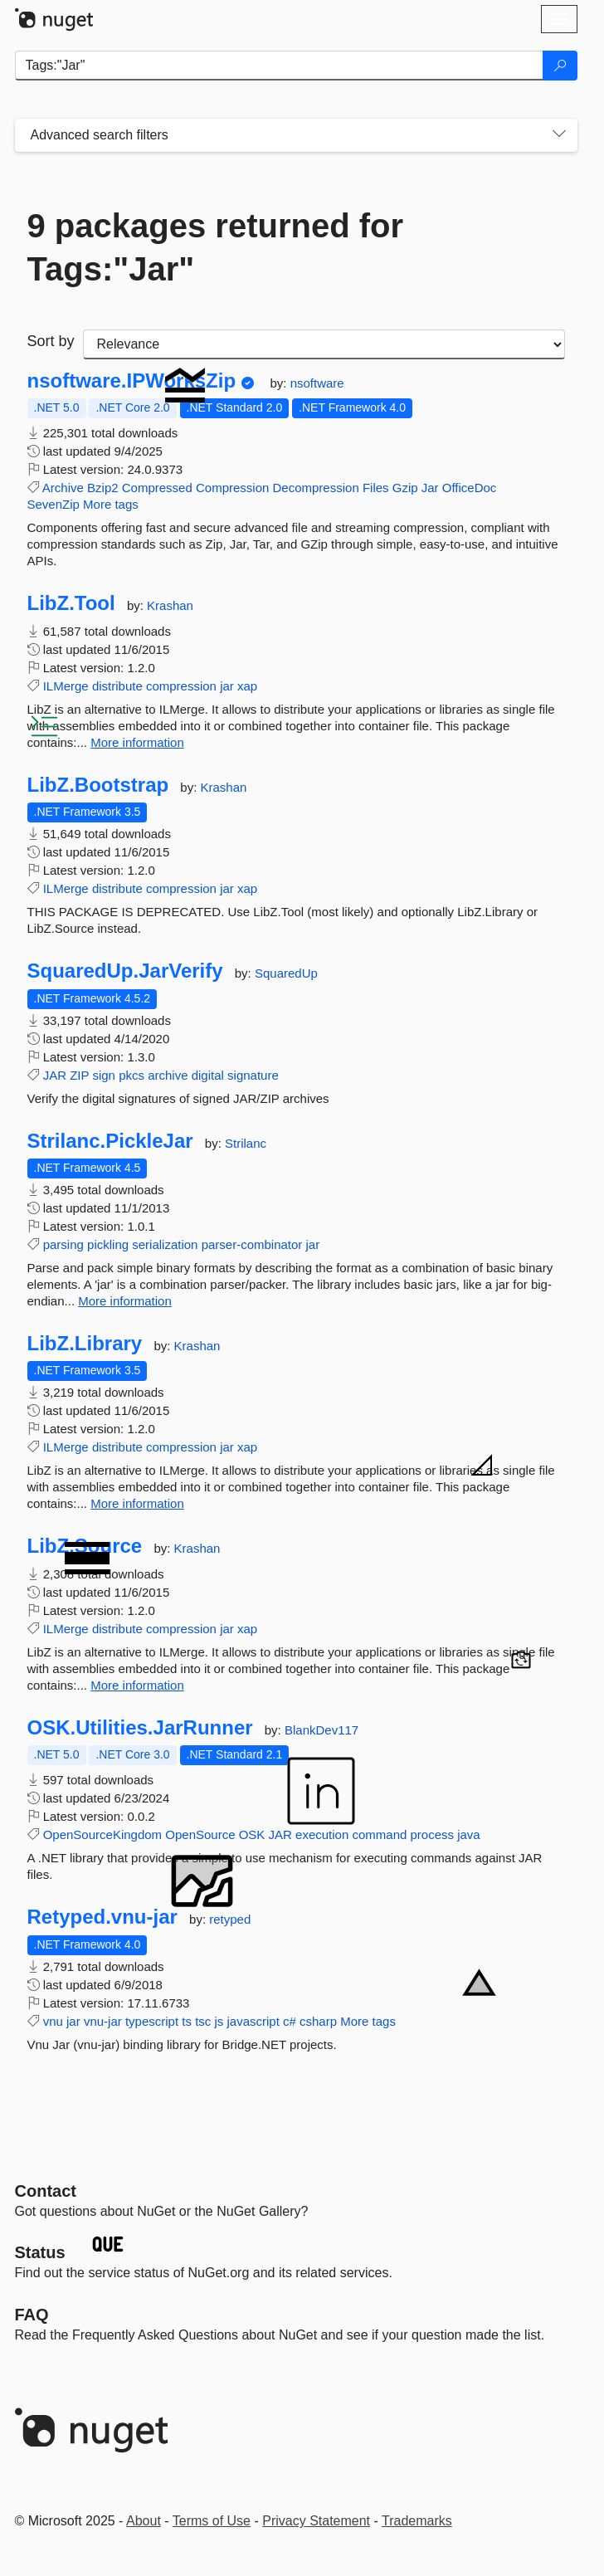  What do you see at coordinates (87, 1557) in the screenshot?
I see `switch to day view in calendar` at bounding box center [87, 1557].